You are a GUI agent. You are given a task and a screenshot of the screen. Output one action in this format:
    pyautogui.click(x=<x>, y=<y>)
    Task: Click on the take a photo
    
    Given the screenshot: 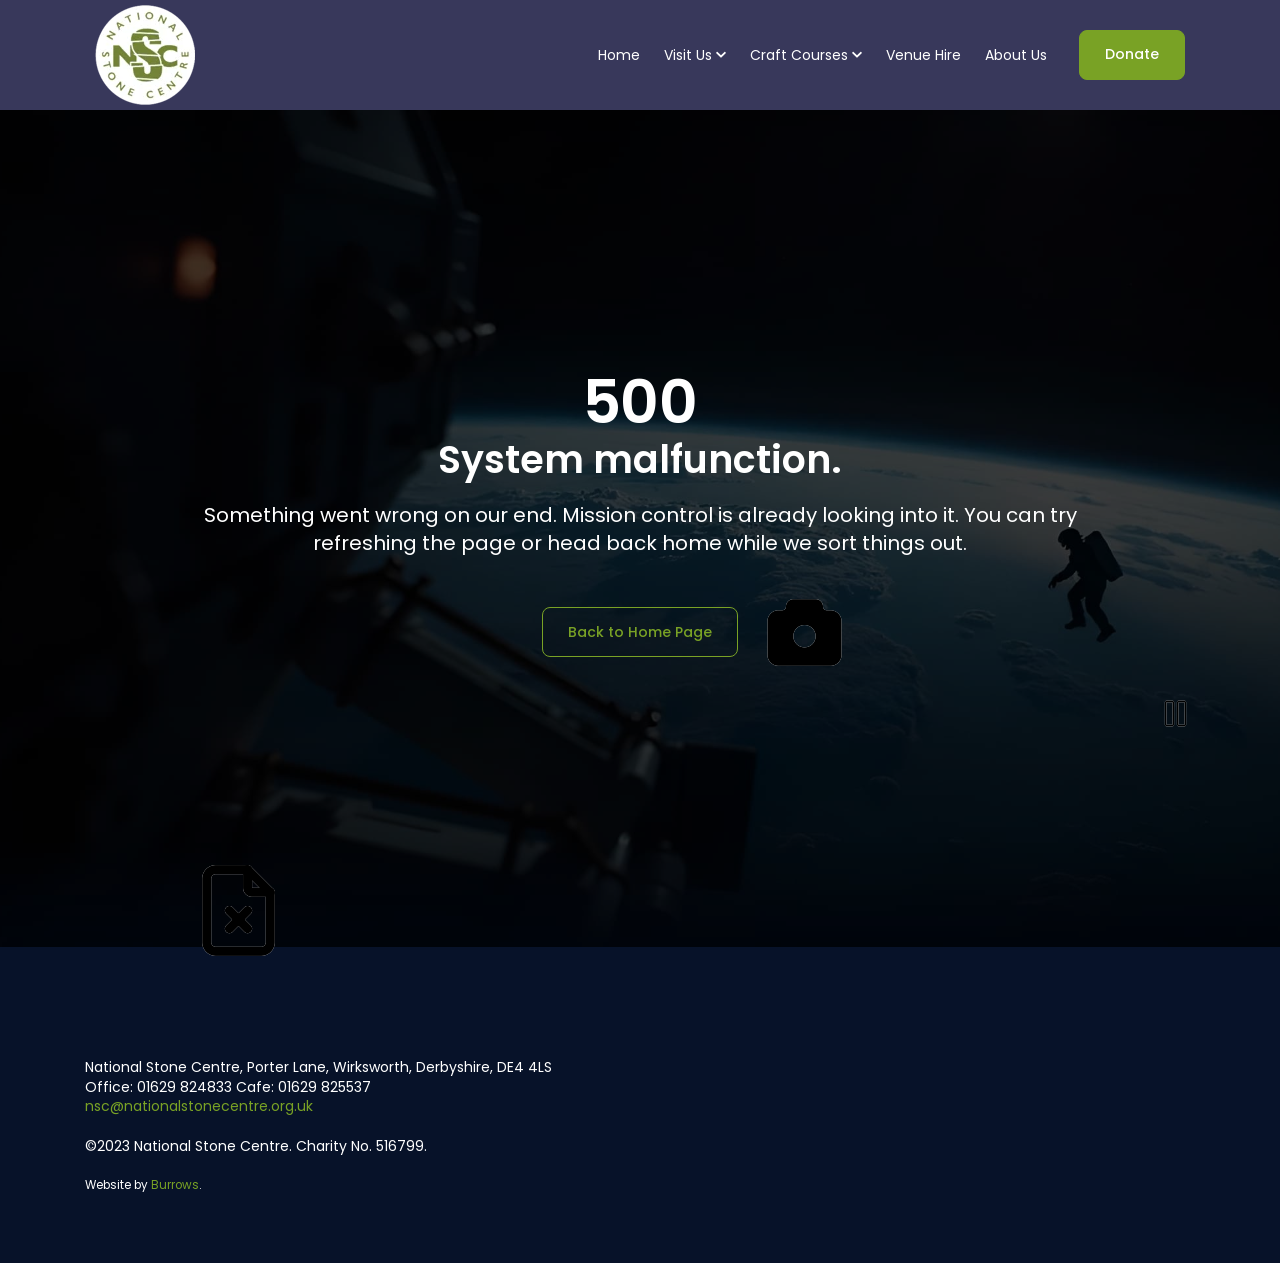 What is the action you would take?
    pyautogui.click(x=804, y=632)
    